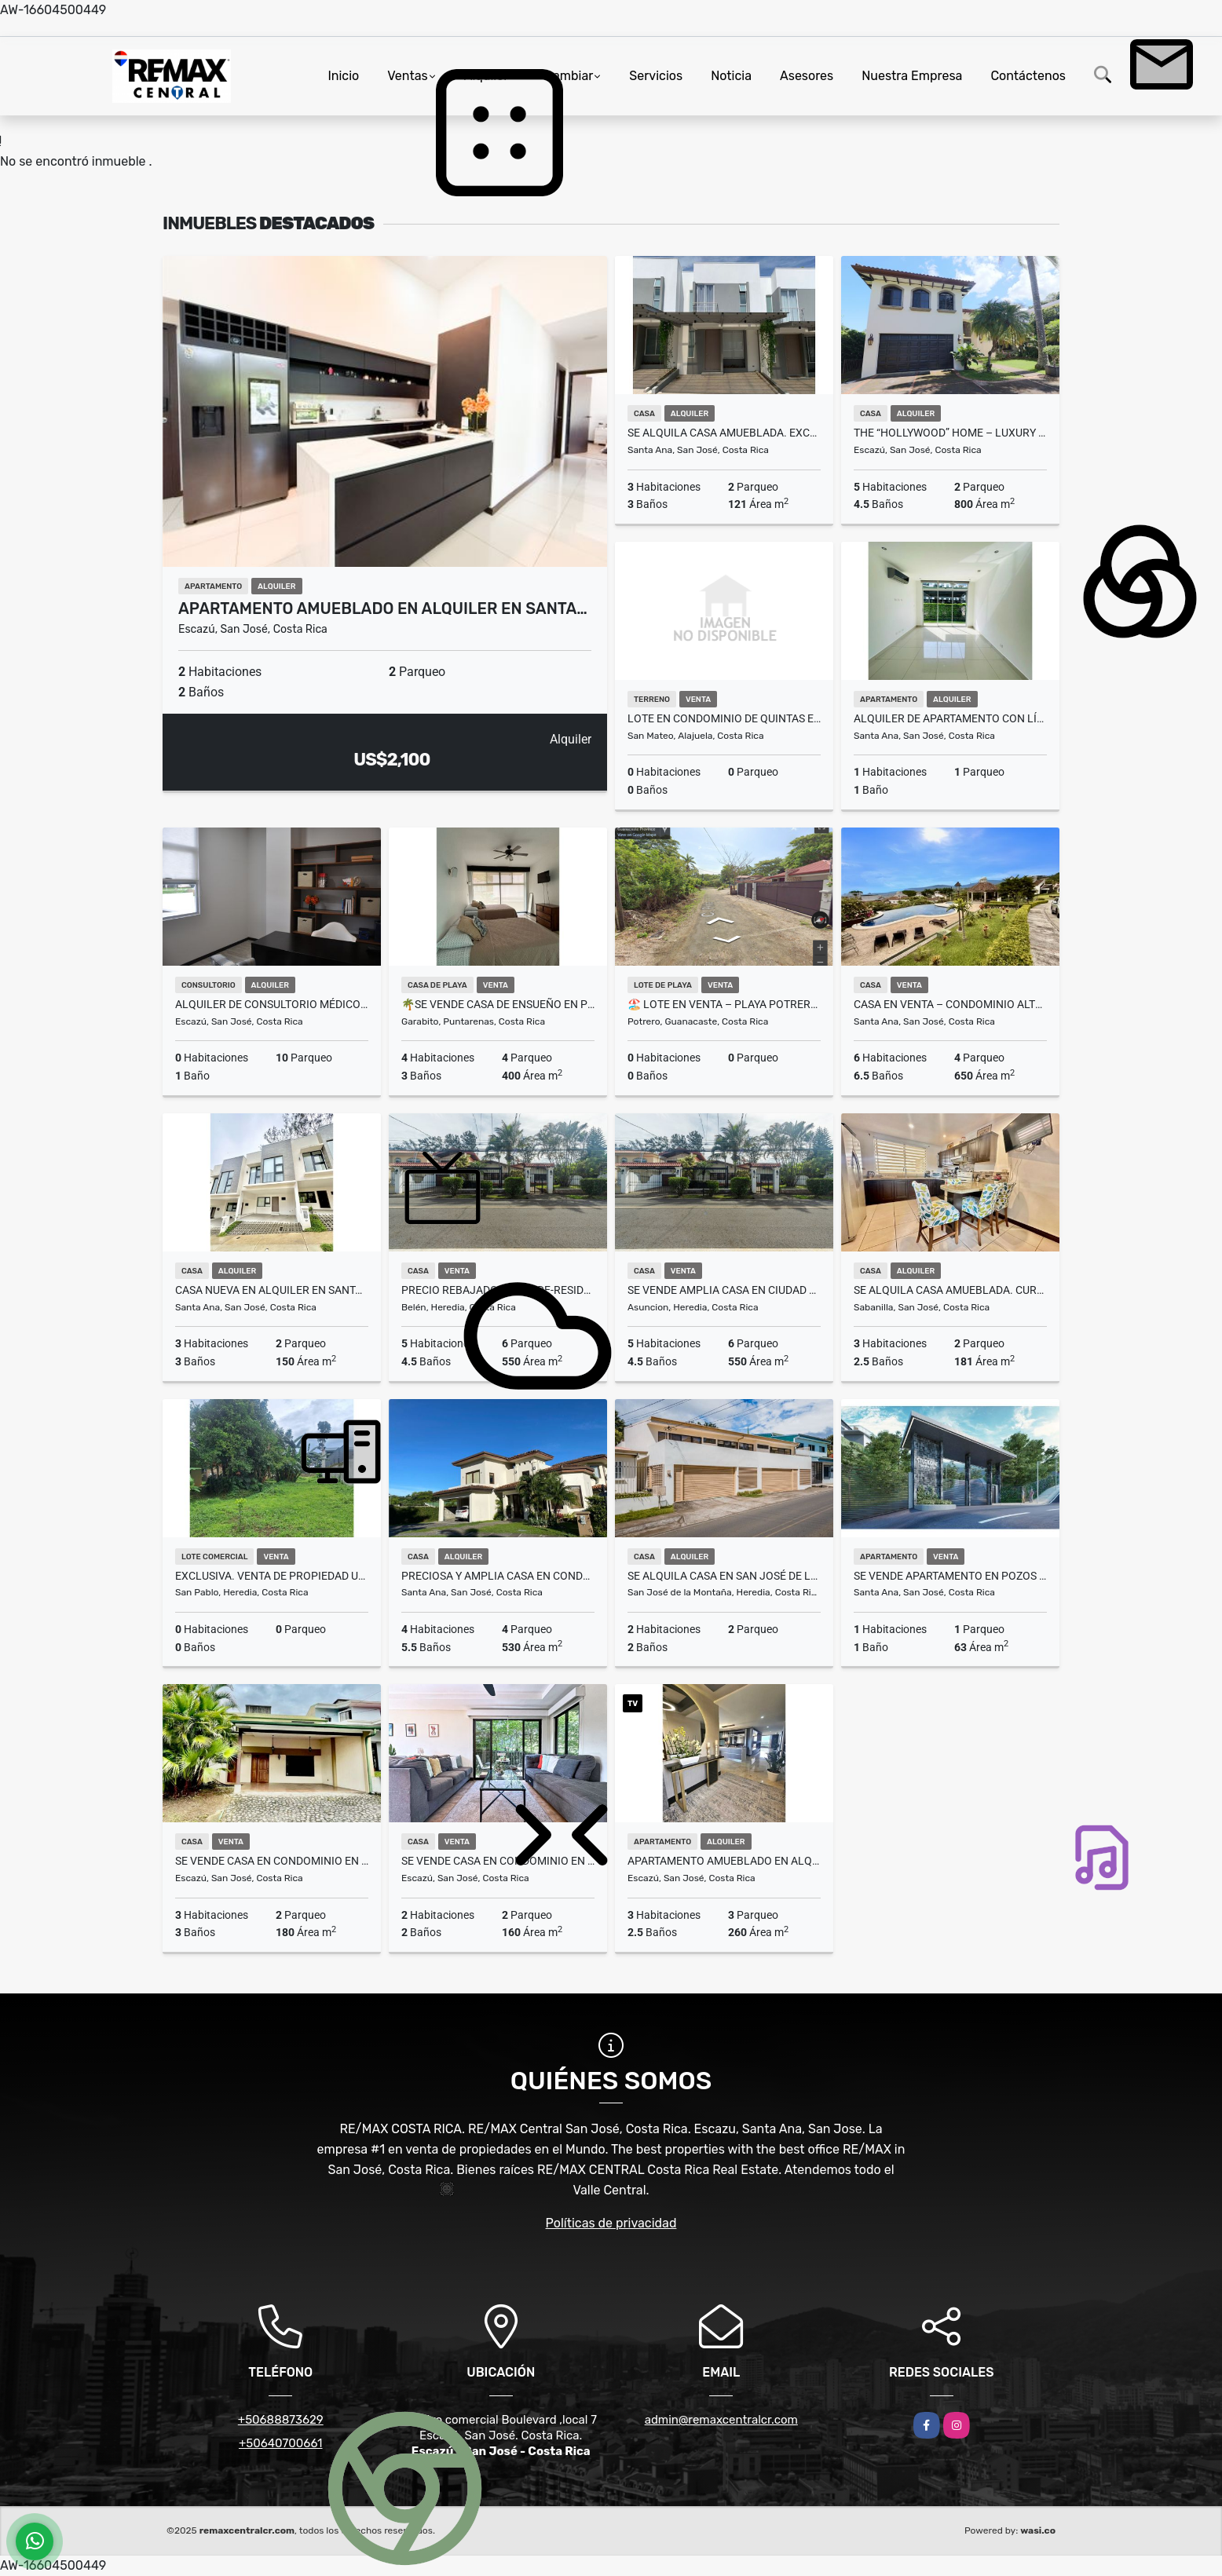 This screenshot has width=1222, height=2576. Describe the element at coordinates (562, 1835) in the screenshot. I see `collapse or minimize a panel` at that location.